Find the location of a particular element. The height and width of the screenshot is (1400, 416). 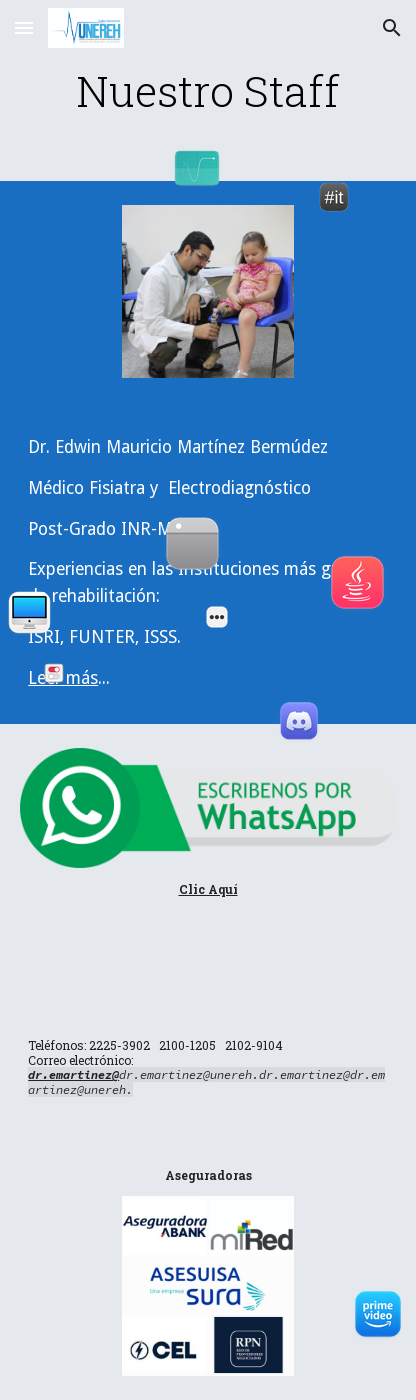

launch java application is located at coordinates (357, 582).